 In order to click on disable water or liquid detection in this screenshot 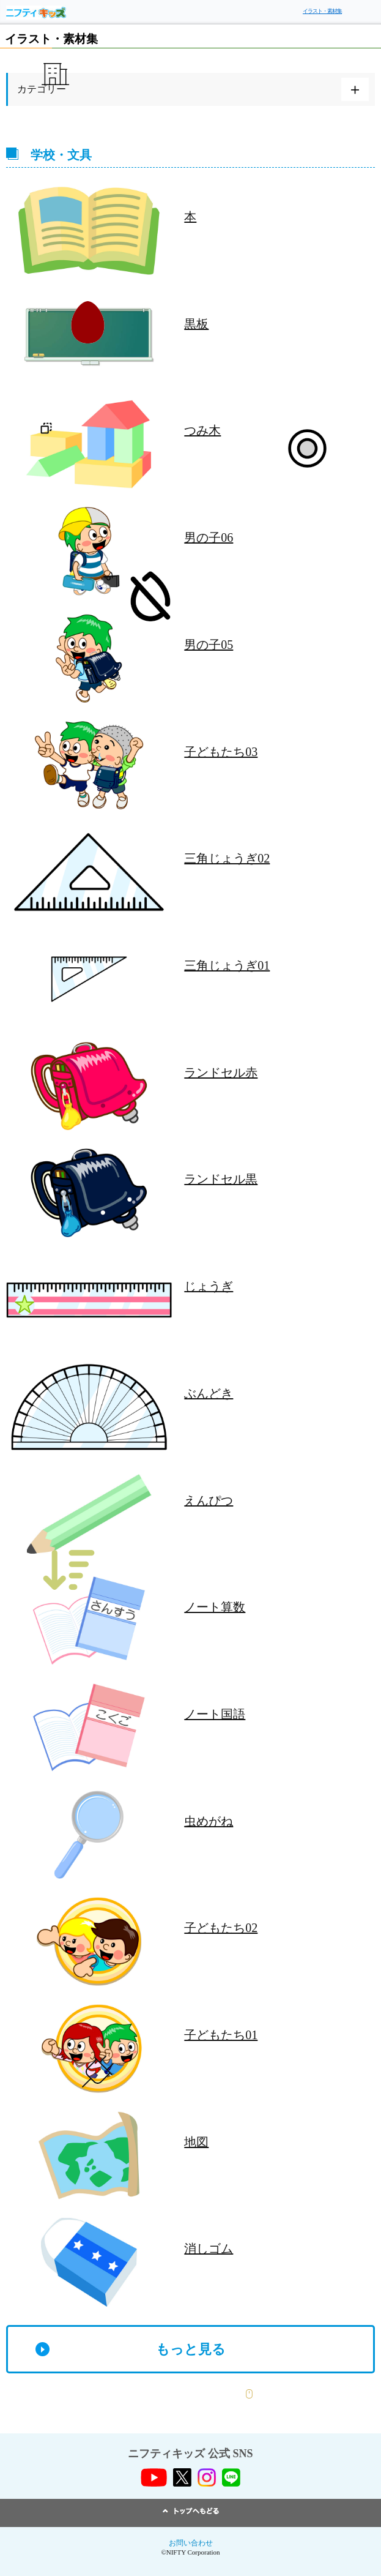, I will do `click(150, 598)`.